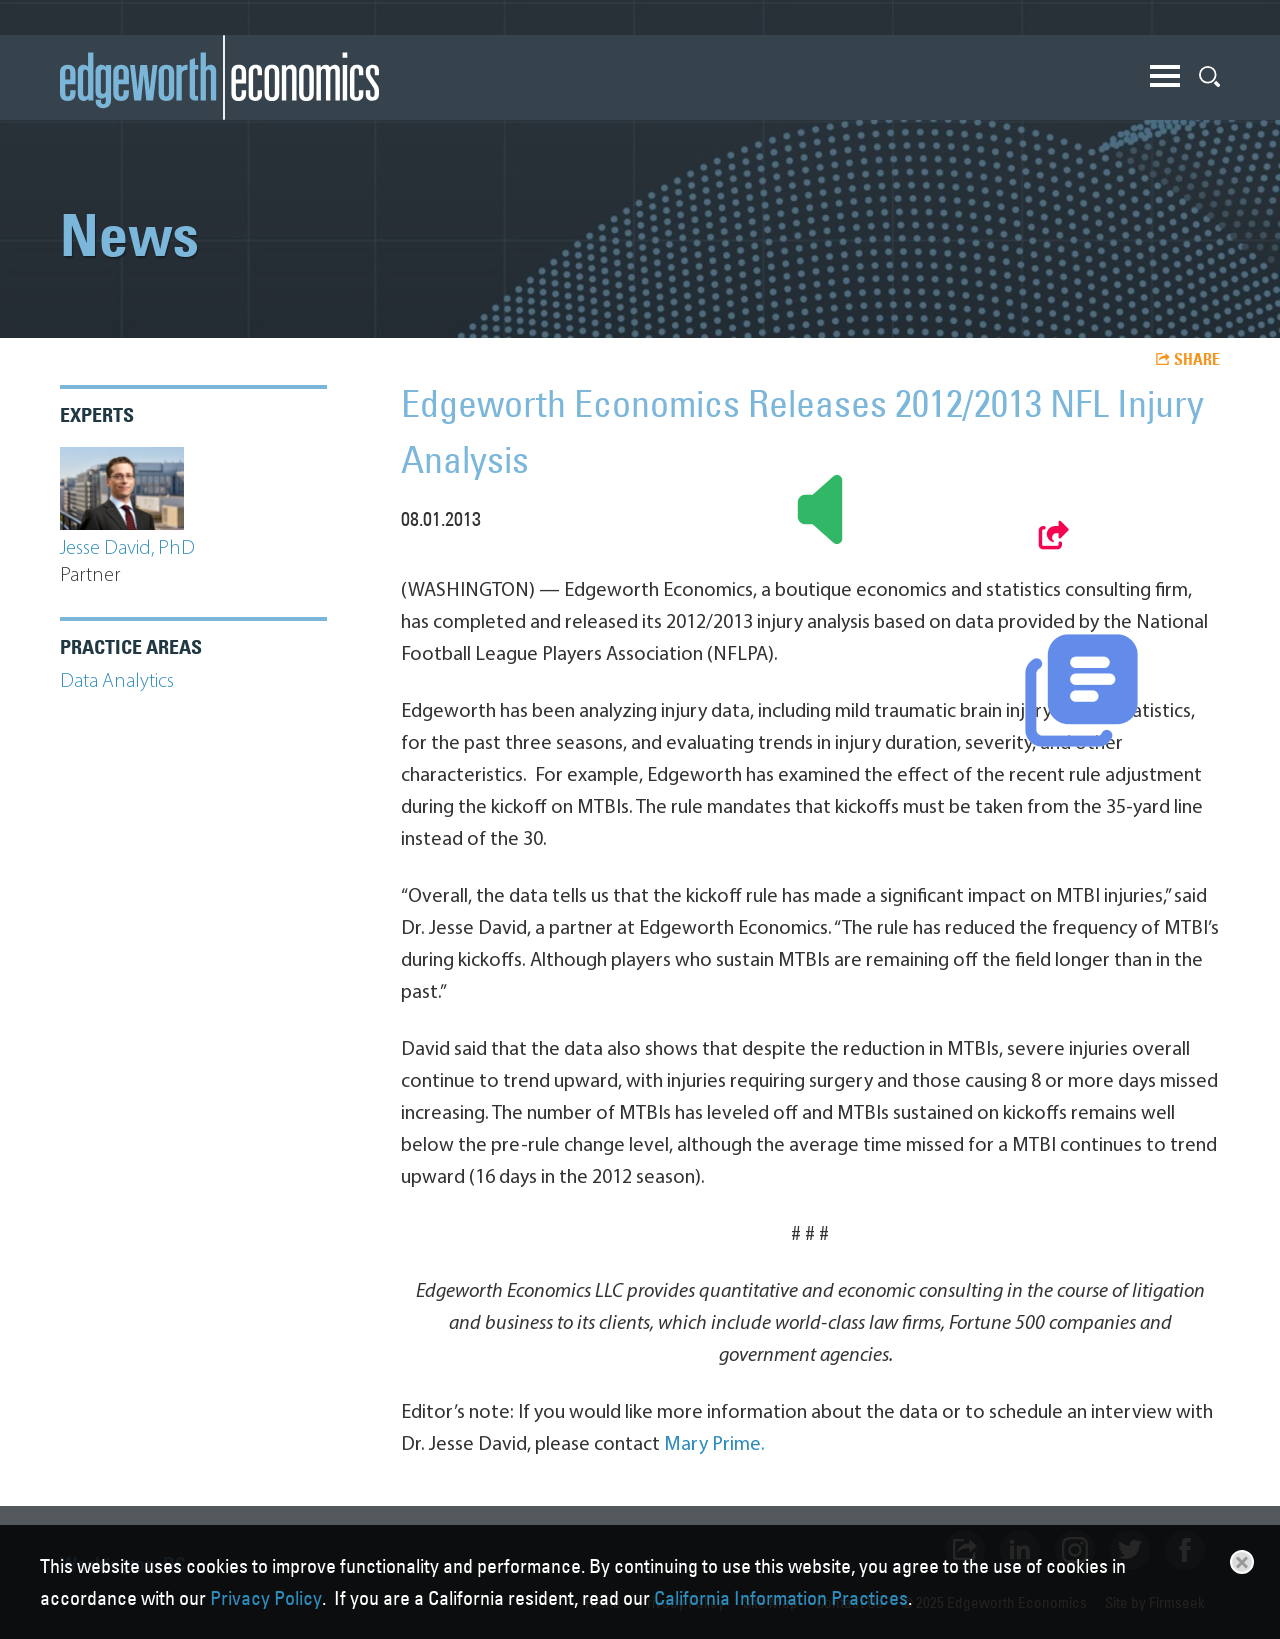  Describe the element at coordinates (1081, 690) in the screenshot. I see `access your saved content library` at that location.